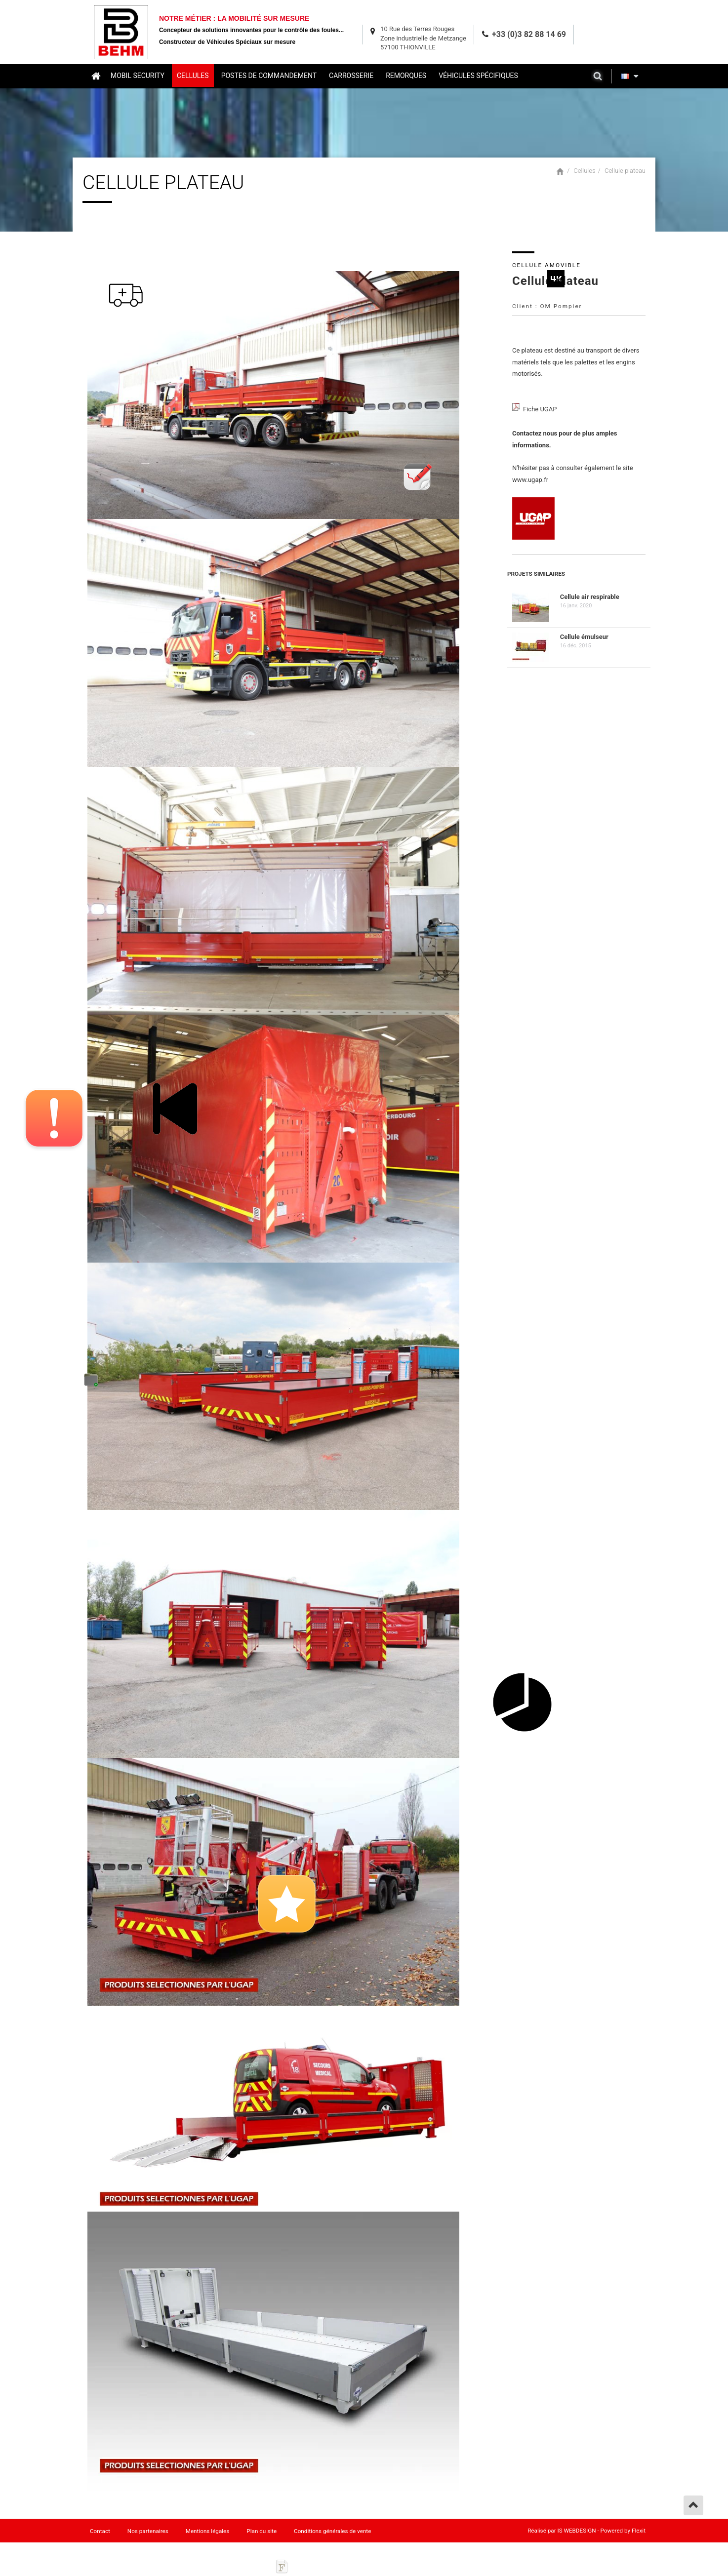 This screenshot has height=2576, width=728. I want to click on indicates an error has occurred, so click(54, 1119).